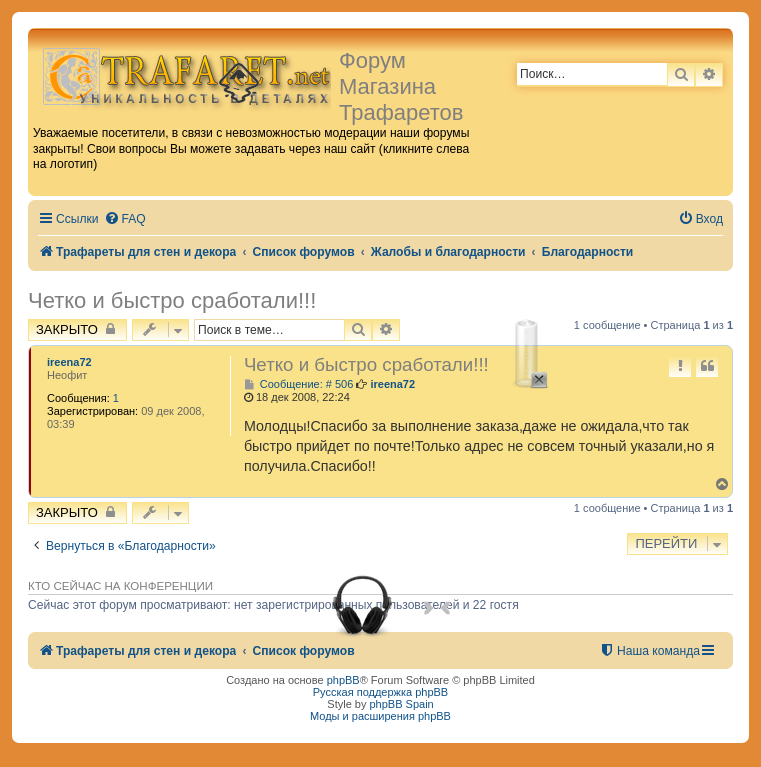 This screenshot has width=761, height=767. What do you see at coordinates (526, 354) in the screenshot?
I see `indicates battery not detected or missing` at bounding box center [526, 354].